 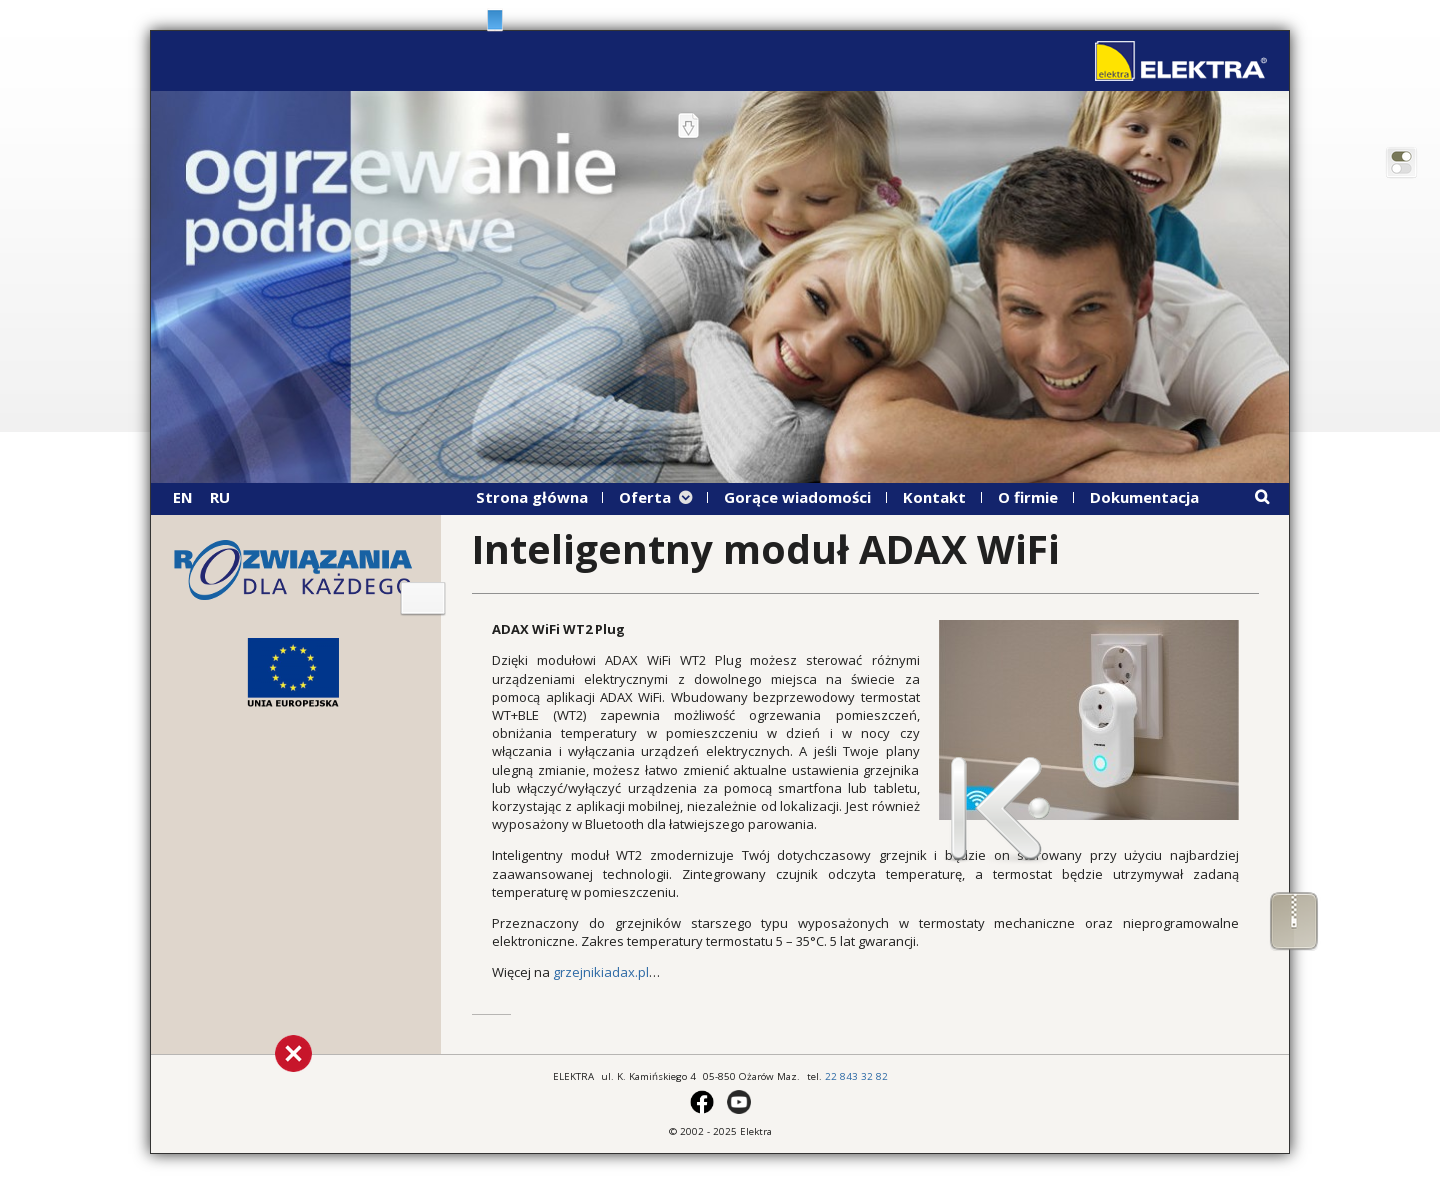 What do you see at coordinates (293, 1053) in the screenshot?
I see `stop or cancel the current action` at bounding box center [293, 1053].